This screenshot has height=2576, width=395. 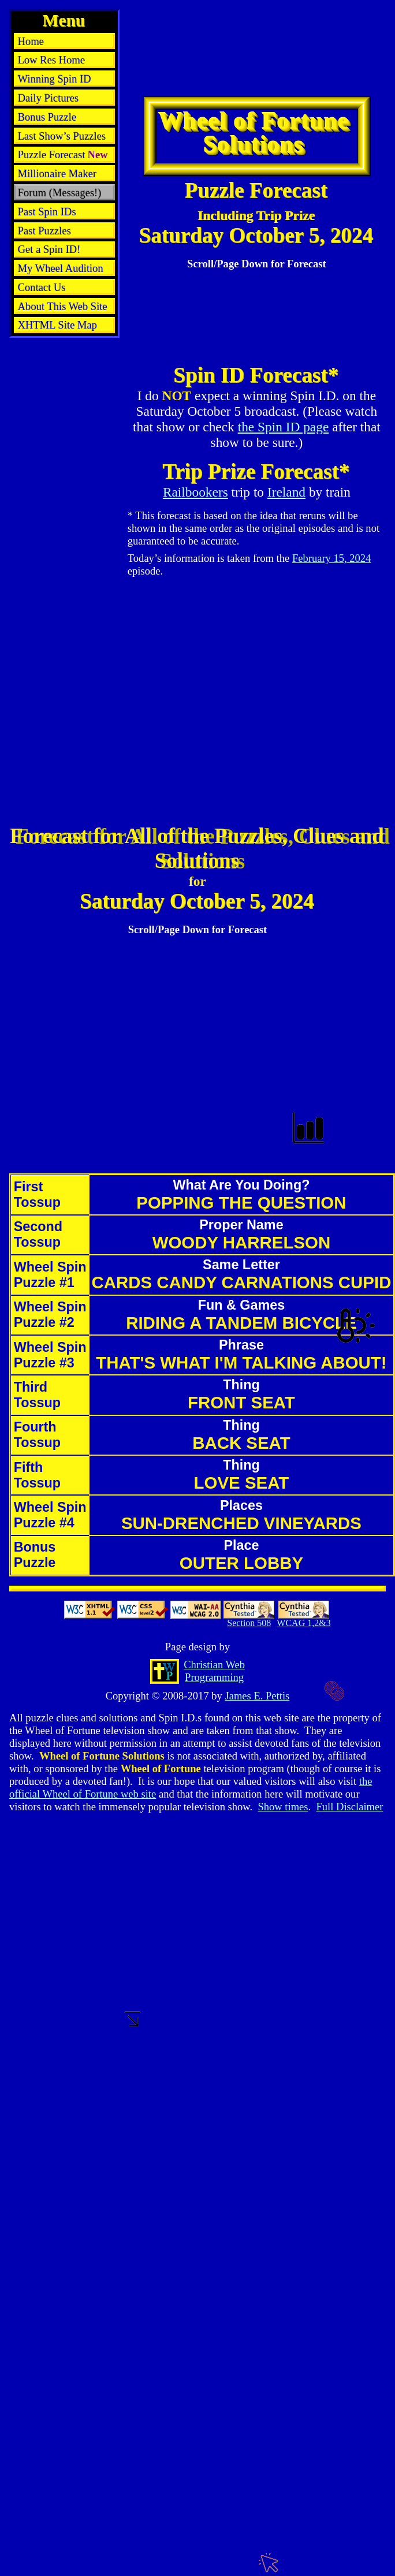 I want to click on move item to bottom-right corner, so click(x=132, y=2019).